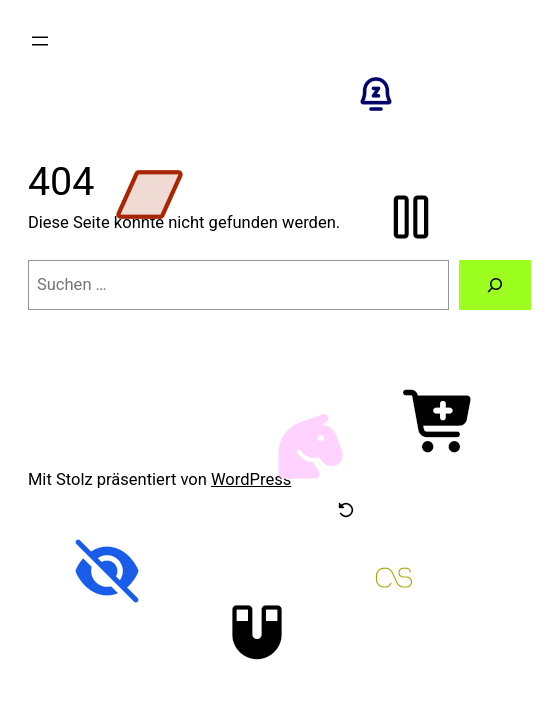  What do you see at coordinates (346, 510) in the screenshot?
I see `undo last action` at bounding box center [346, 510].